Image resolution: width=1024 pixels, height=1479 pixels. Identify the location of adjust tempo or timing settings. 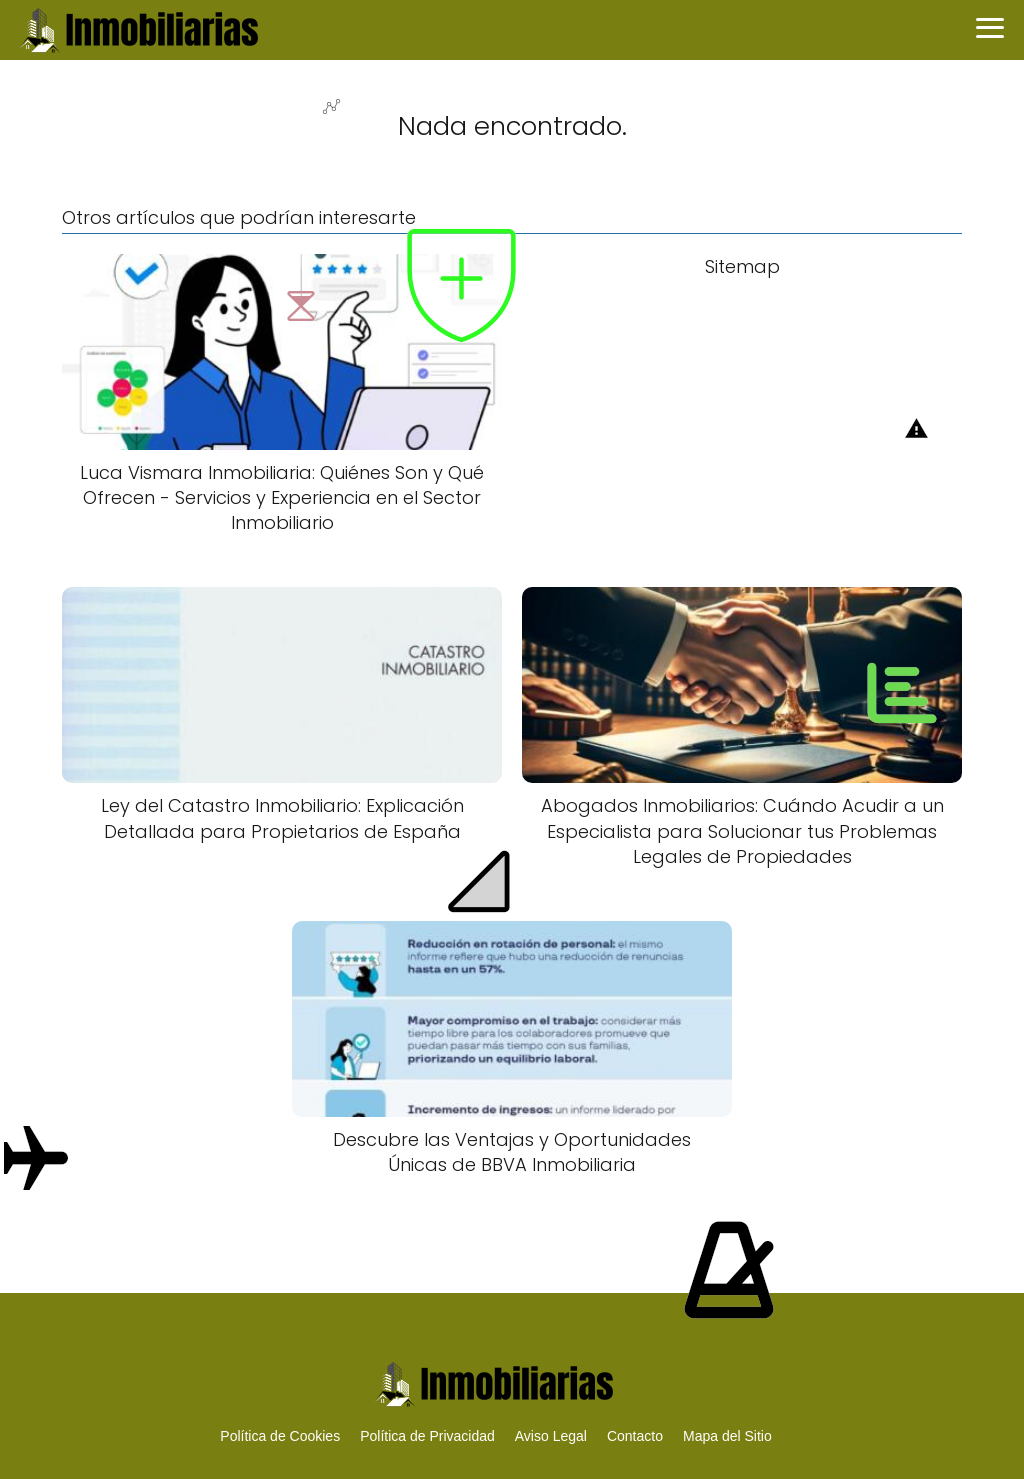
(729, 1270).